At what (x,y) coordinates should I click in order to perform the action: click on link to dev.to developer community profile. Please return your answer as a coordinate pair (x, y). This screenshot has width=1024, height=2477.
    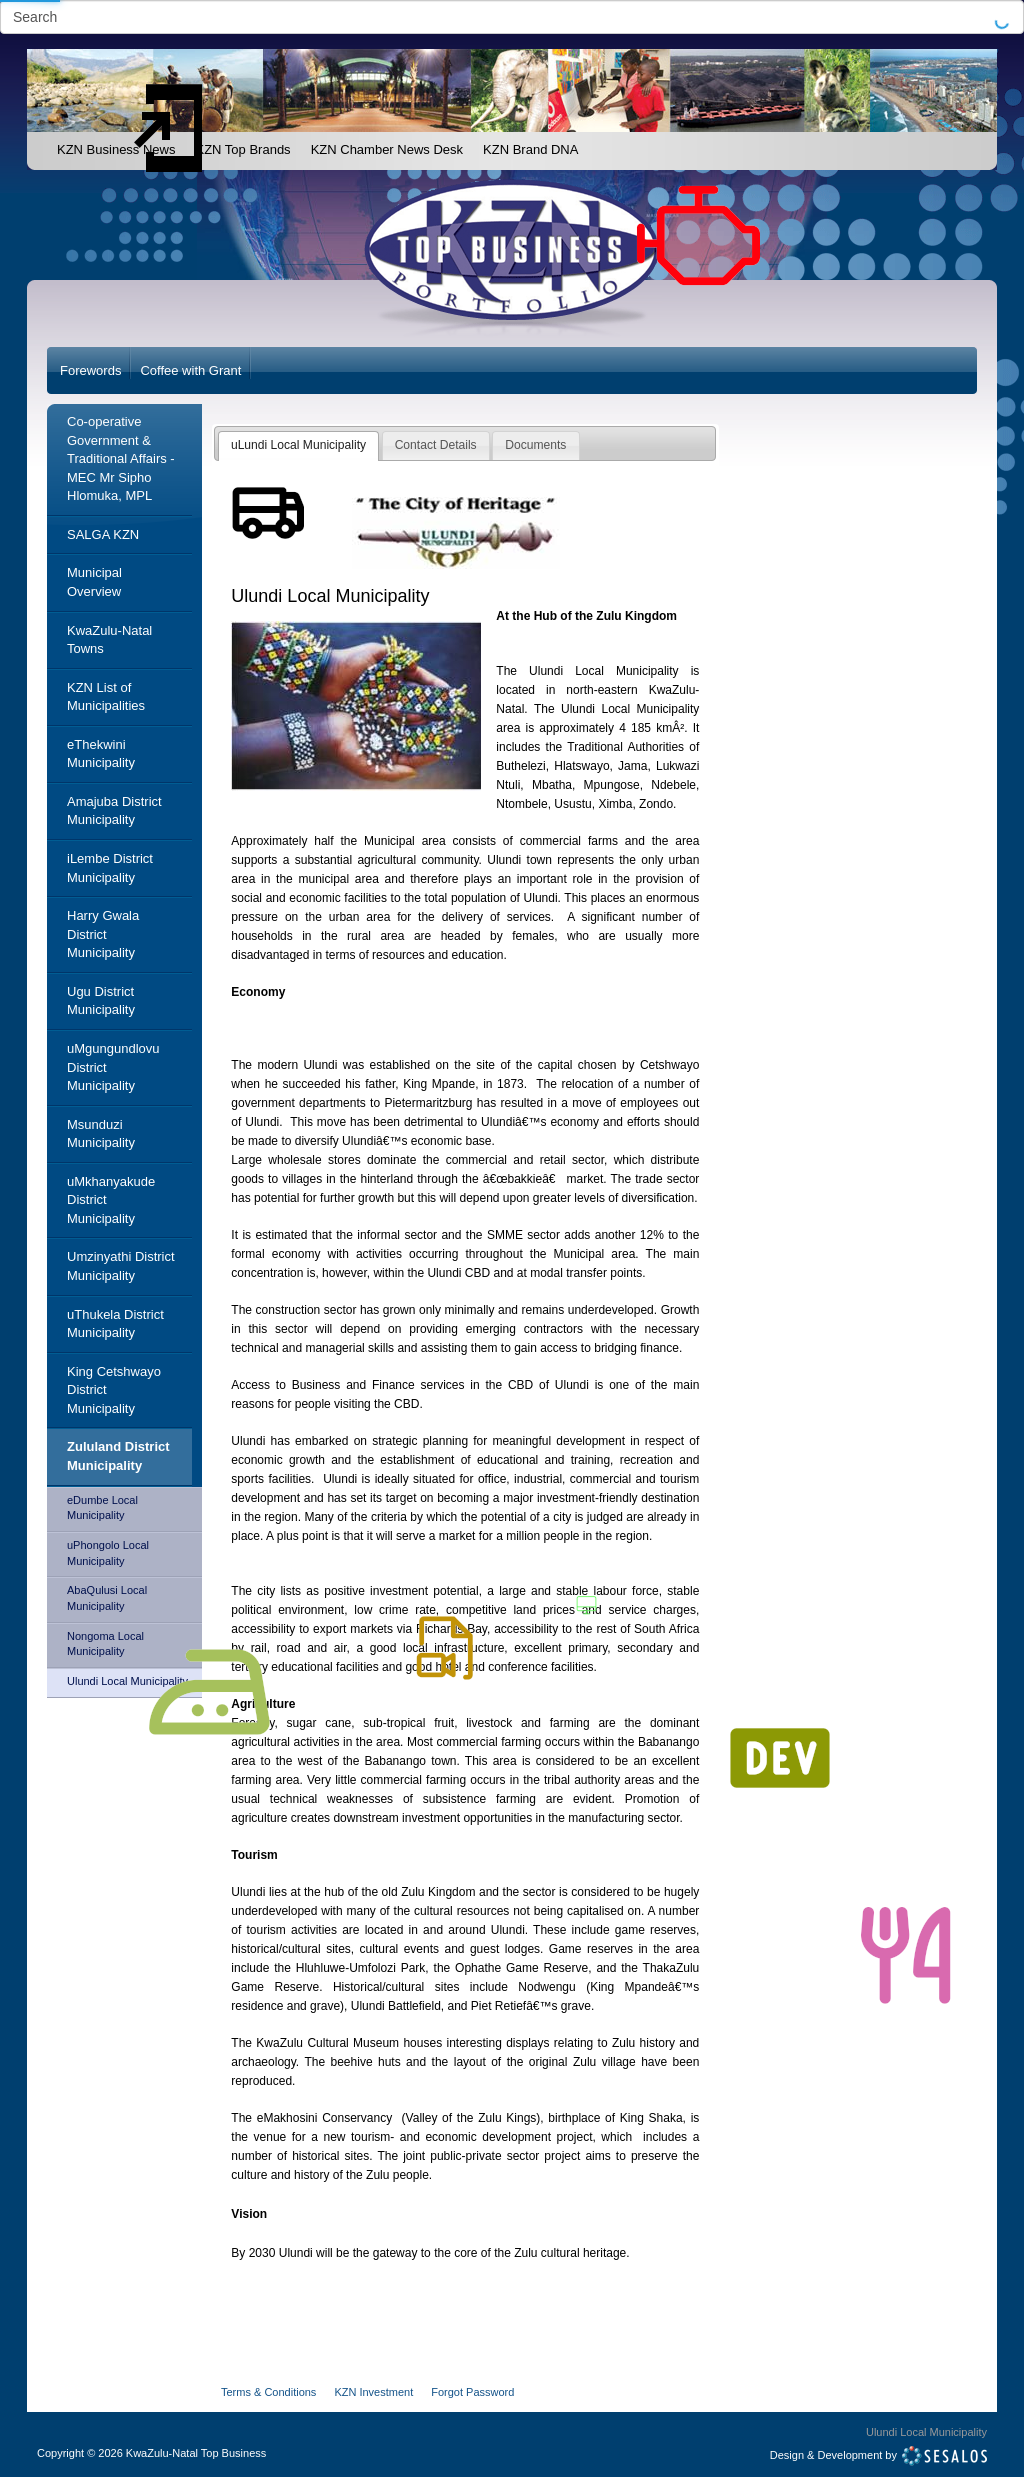
    Looking at the image, I should click on (780, 1758).